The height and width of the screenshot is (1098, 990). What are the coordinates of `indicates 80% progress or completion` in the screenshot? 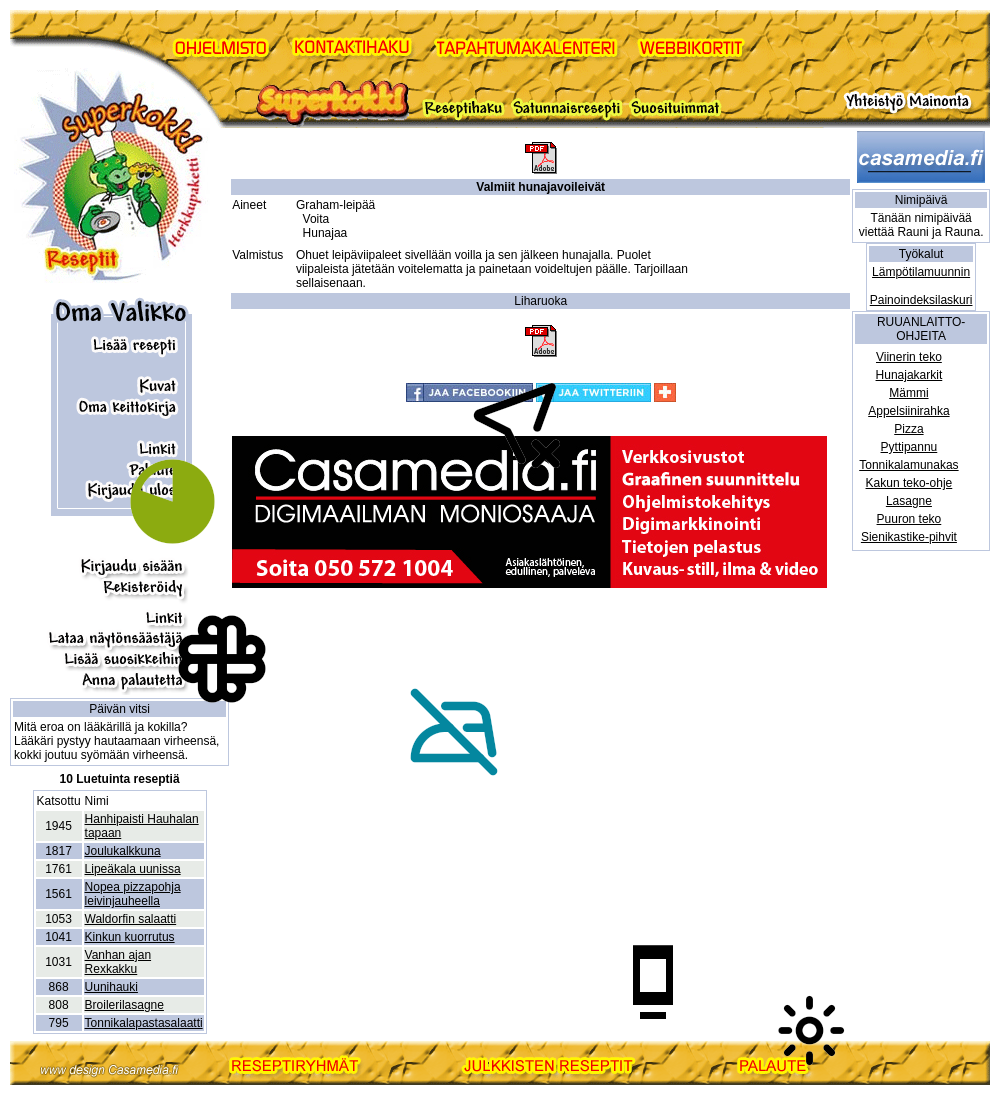 It's located at (172, 501).